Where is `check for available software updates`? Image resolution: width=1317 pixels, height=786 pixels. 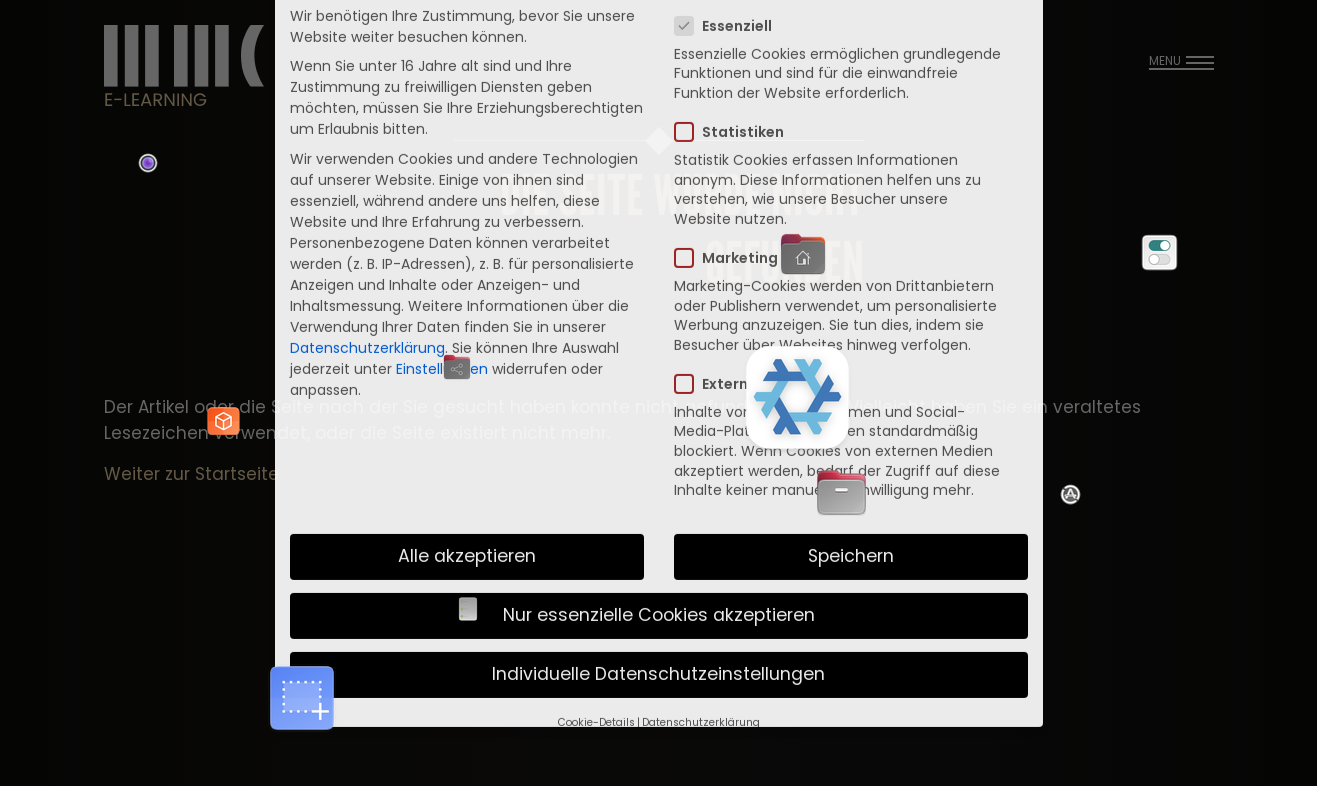 check for available software updates is located at coordinates (1070, 494).